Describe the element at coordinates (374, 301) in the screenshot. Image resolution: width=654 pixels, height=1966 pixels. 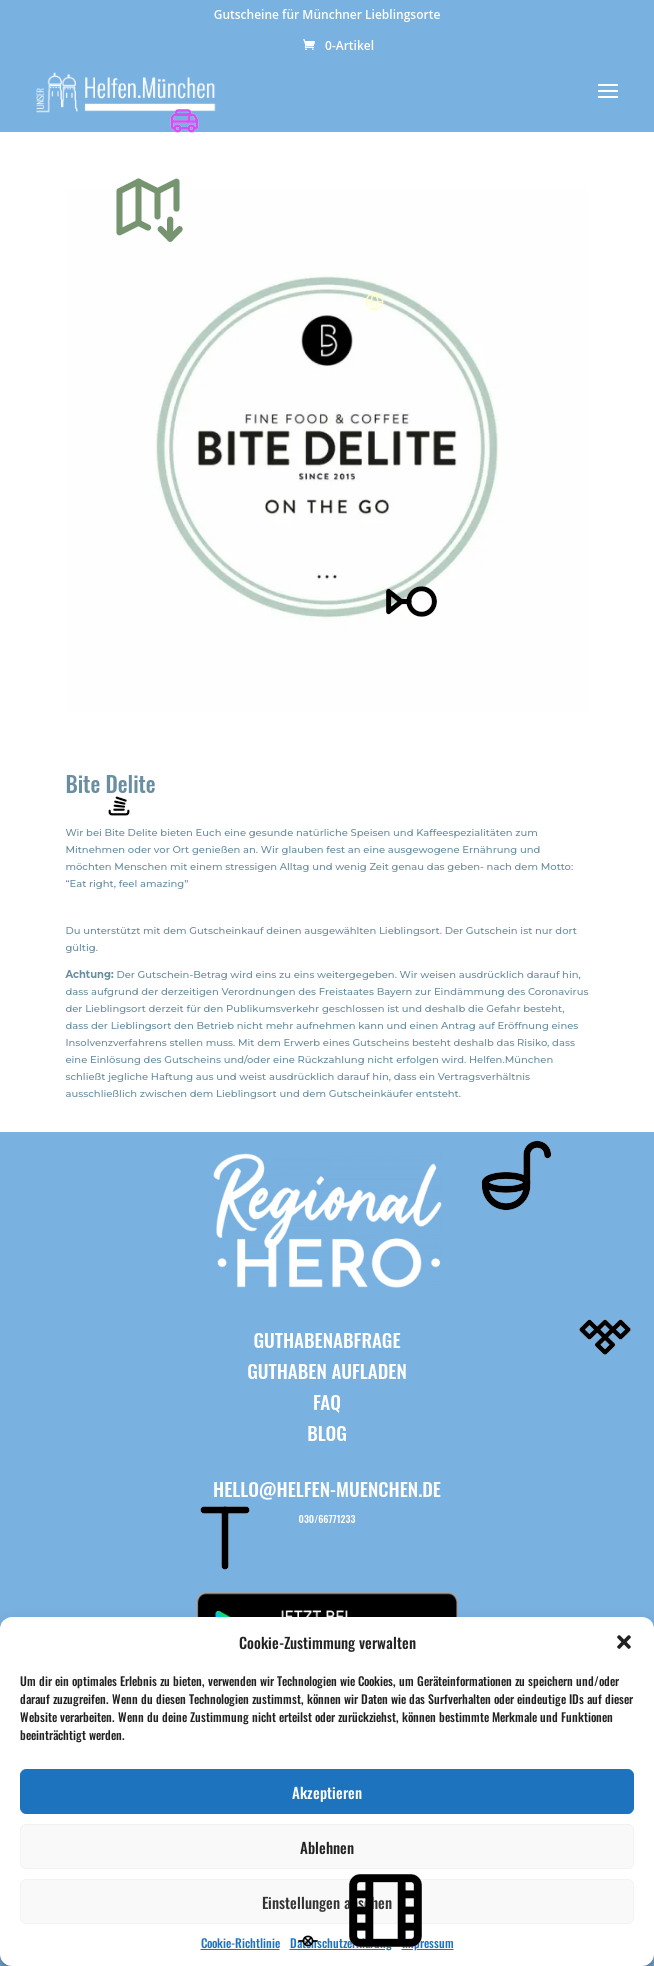
I see `access global or international settings` at that location.